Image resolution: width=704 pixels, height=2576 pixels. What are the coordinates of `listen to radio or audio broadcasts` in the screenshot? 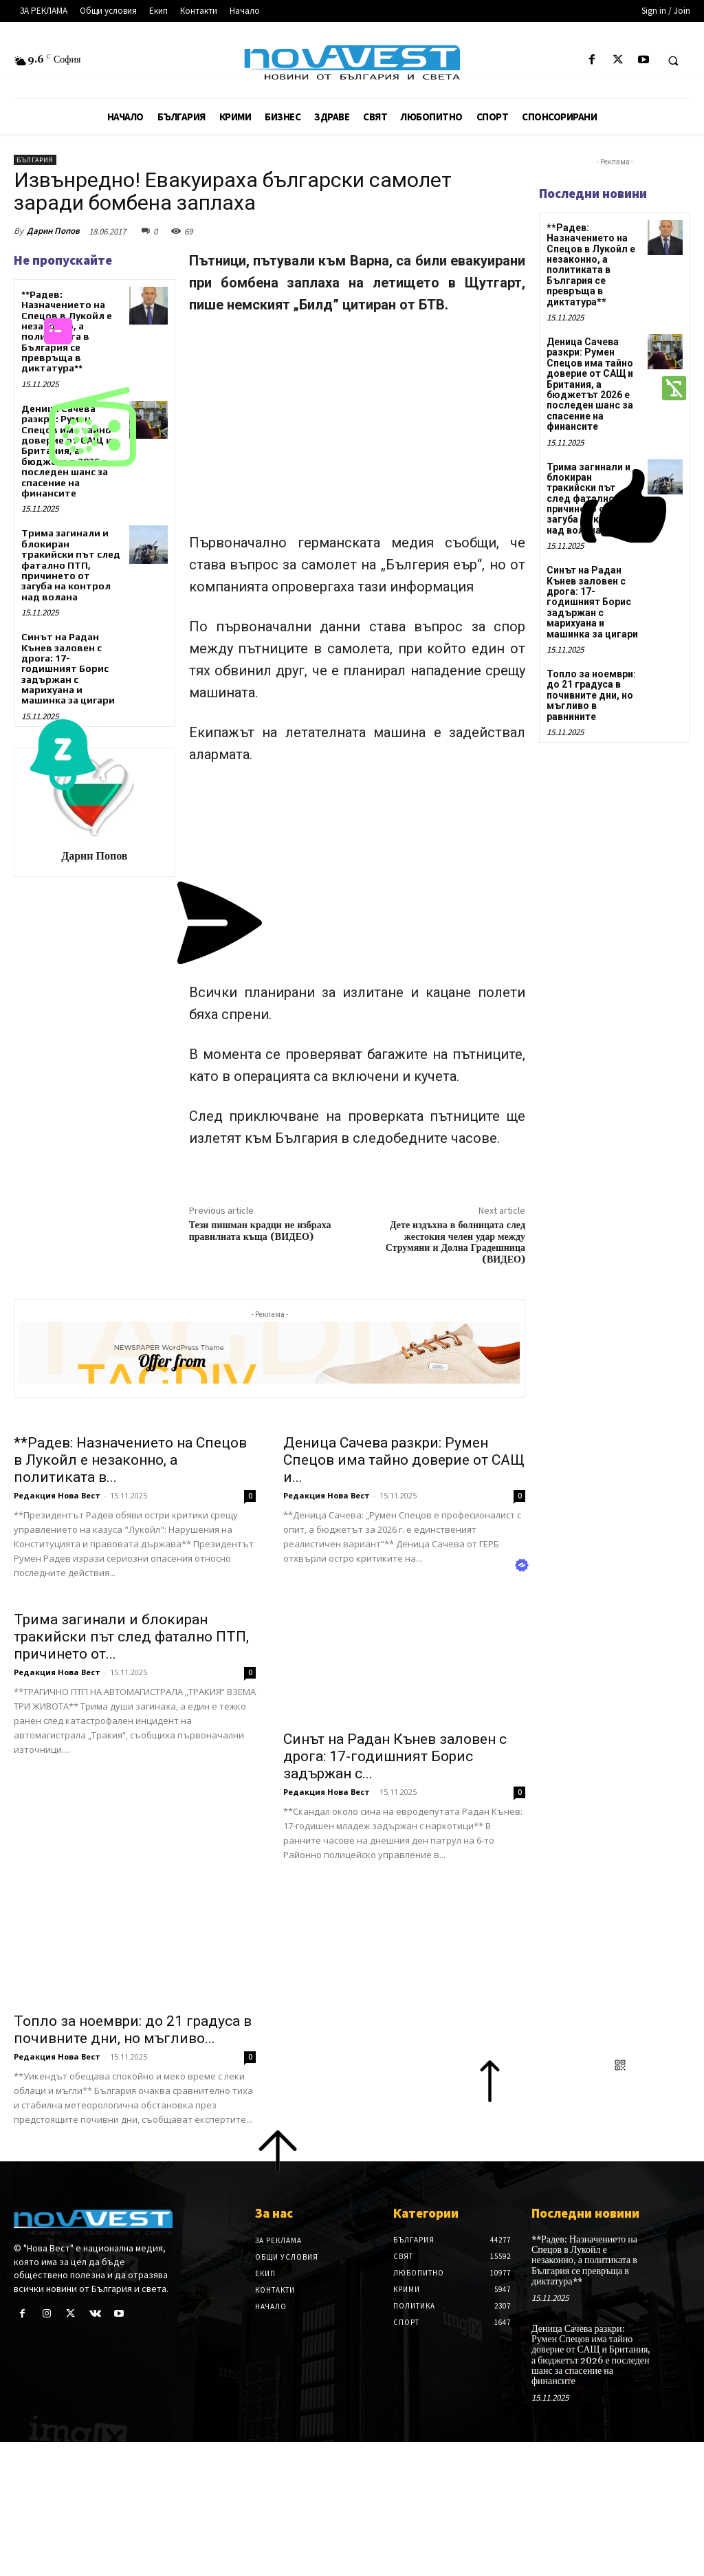 It's located at (92, 426).